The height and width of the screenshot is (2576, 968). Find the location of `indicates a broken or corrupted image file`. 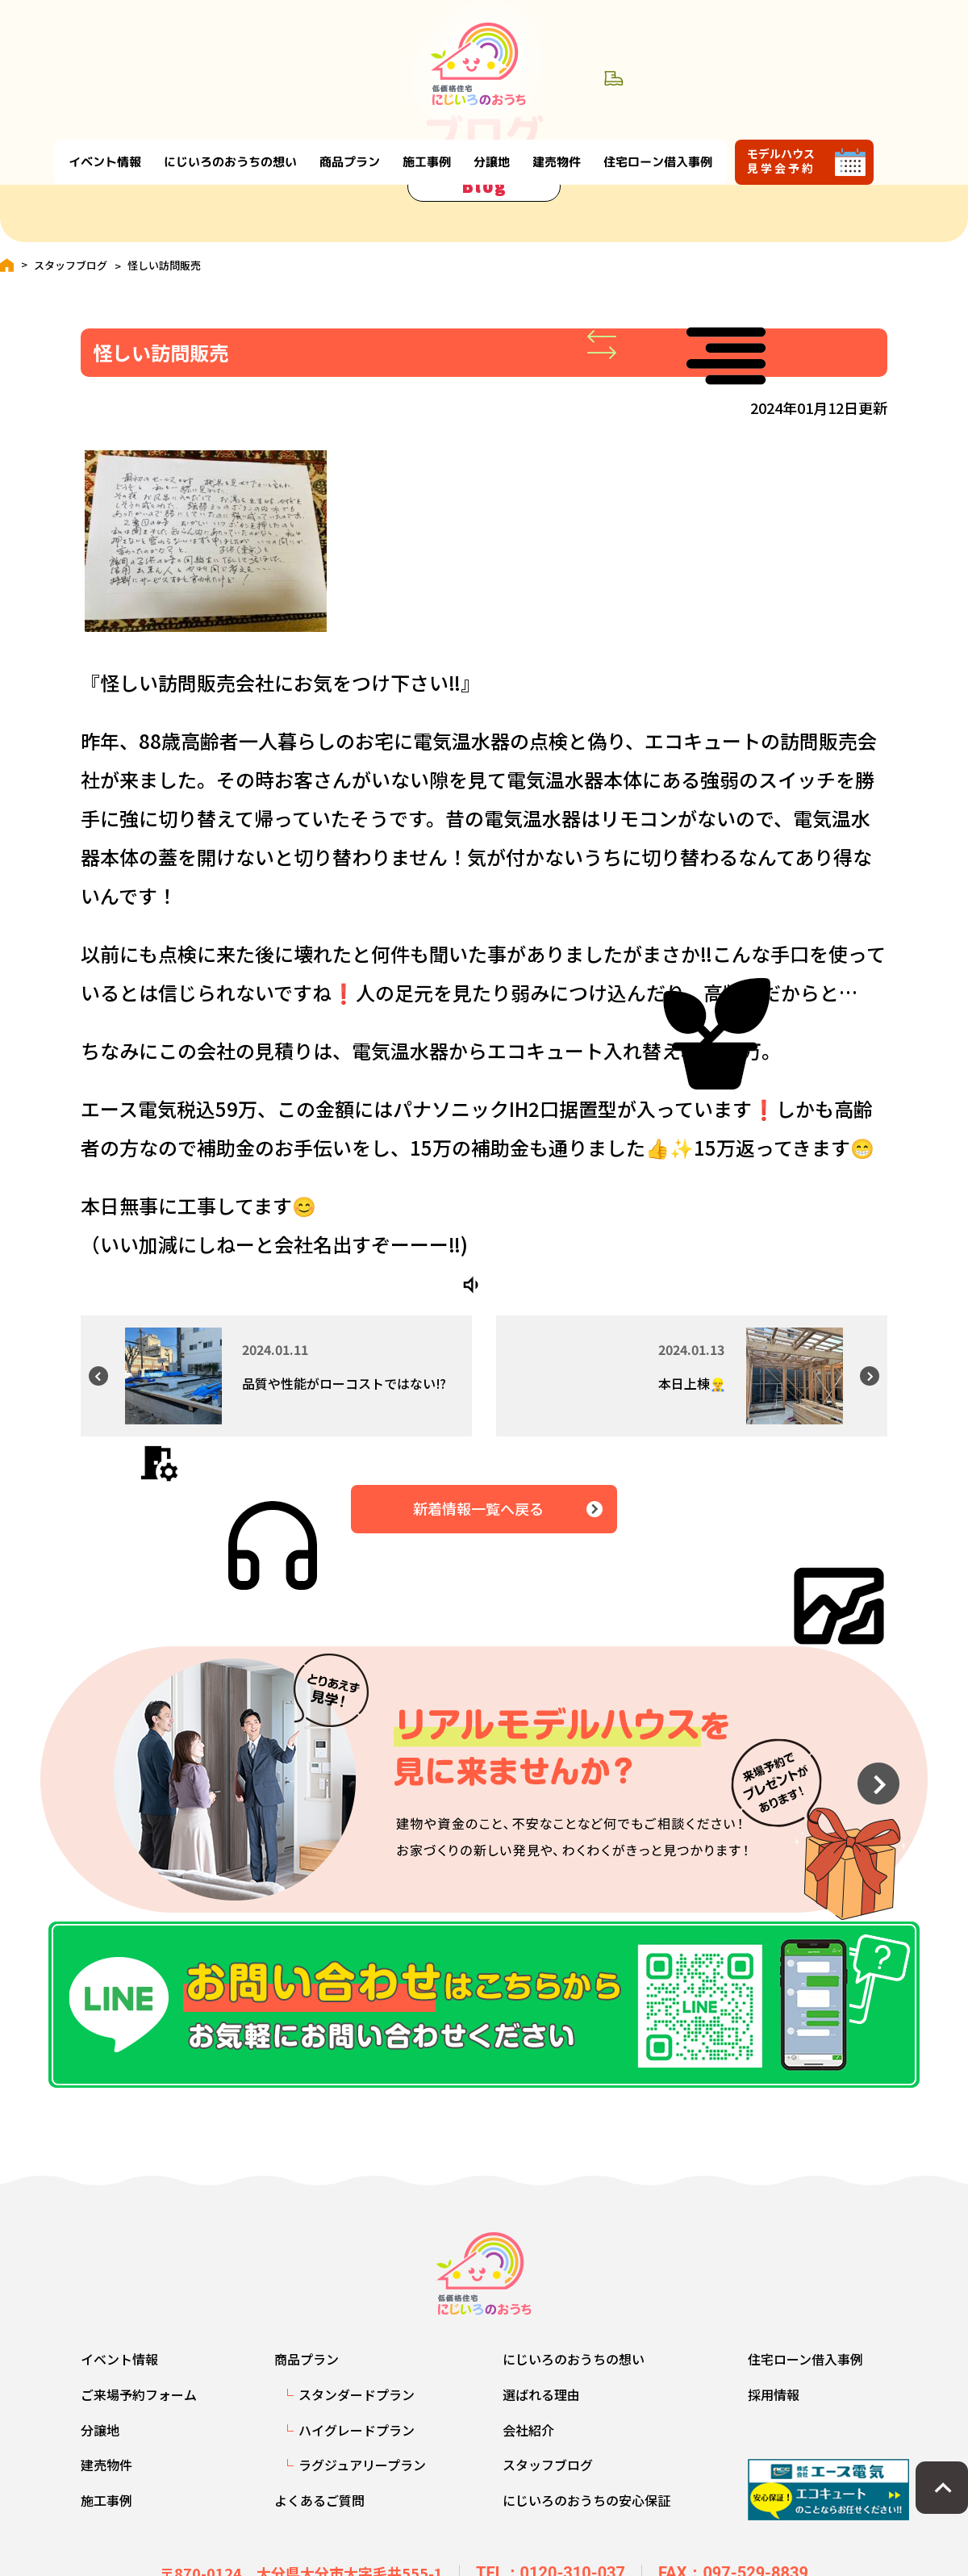

indicates a broken or corrupted image file is located at coordinates (839, 1606).